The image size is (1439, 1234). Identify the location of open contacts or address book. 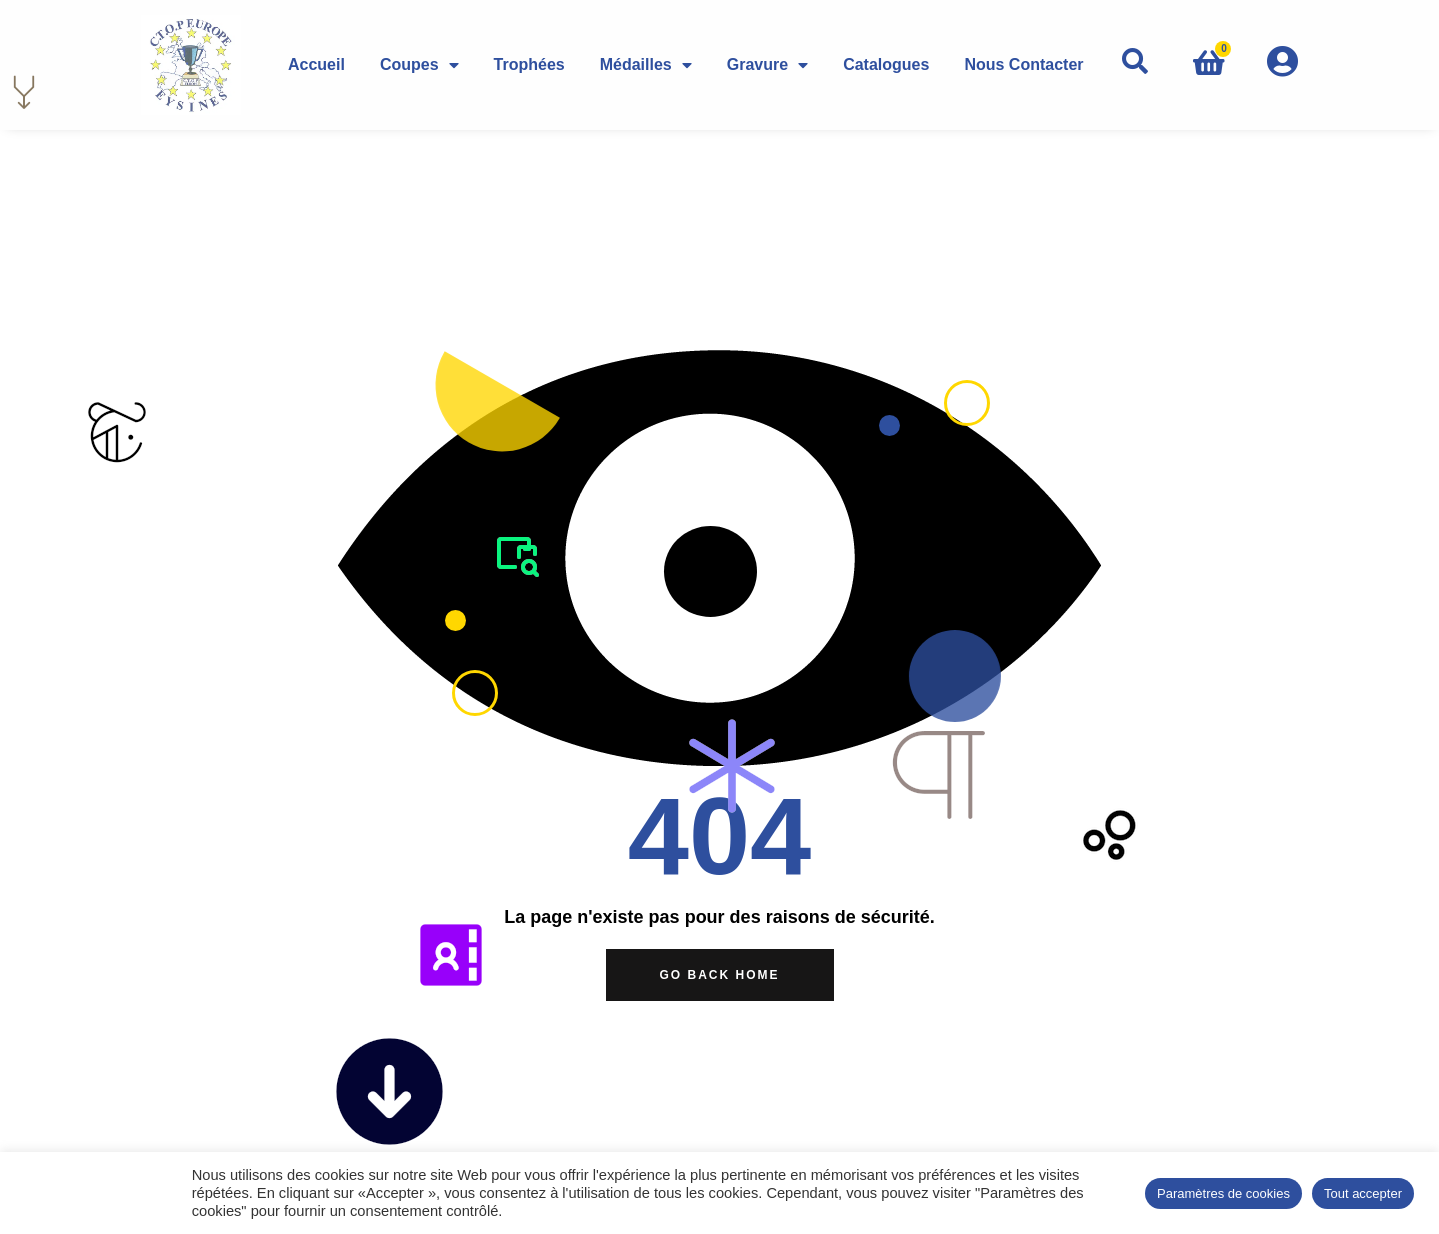
(451, 955).